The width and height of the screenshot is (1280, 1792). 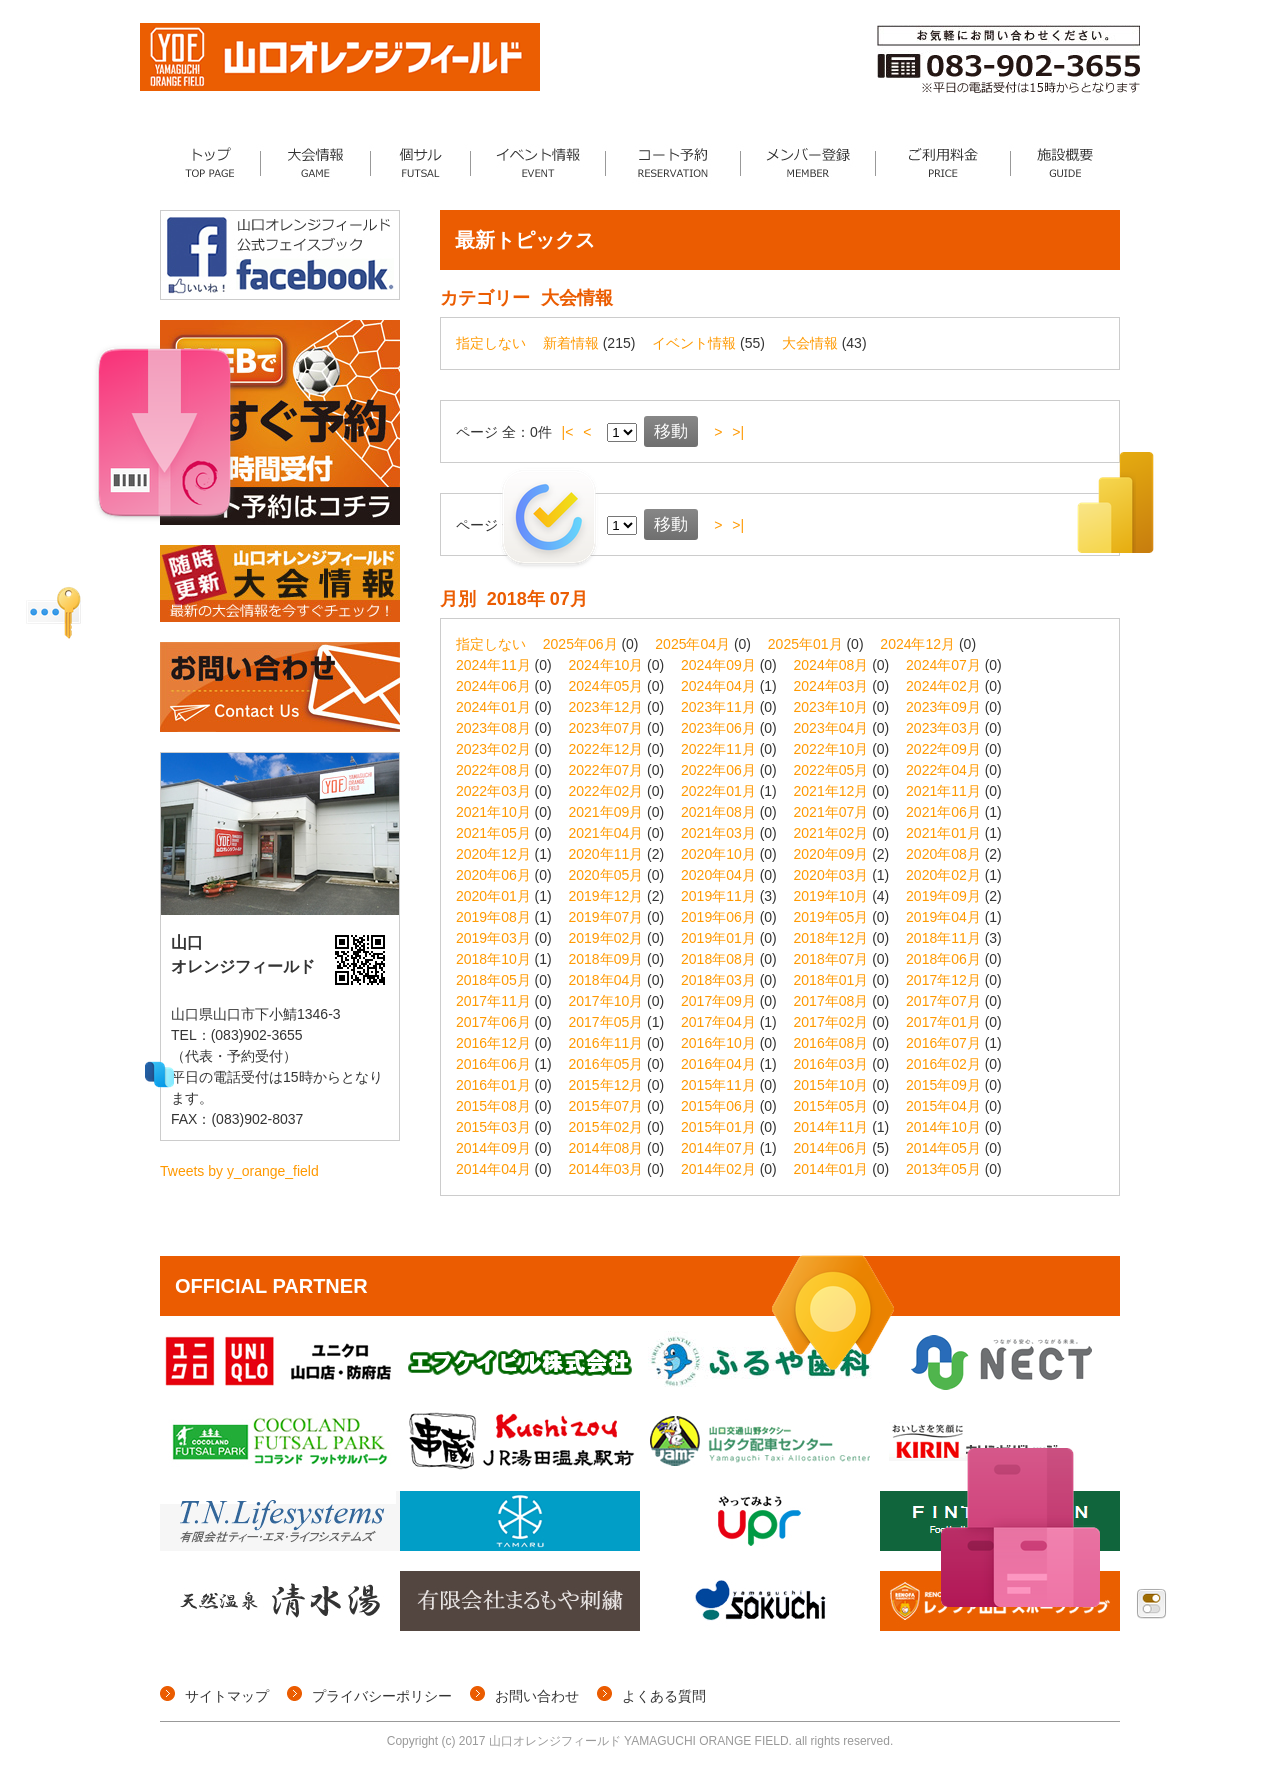 I want to click on open unity tweak tool settings, so click(x=1151, y=1603).